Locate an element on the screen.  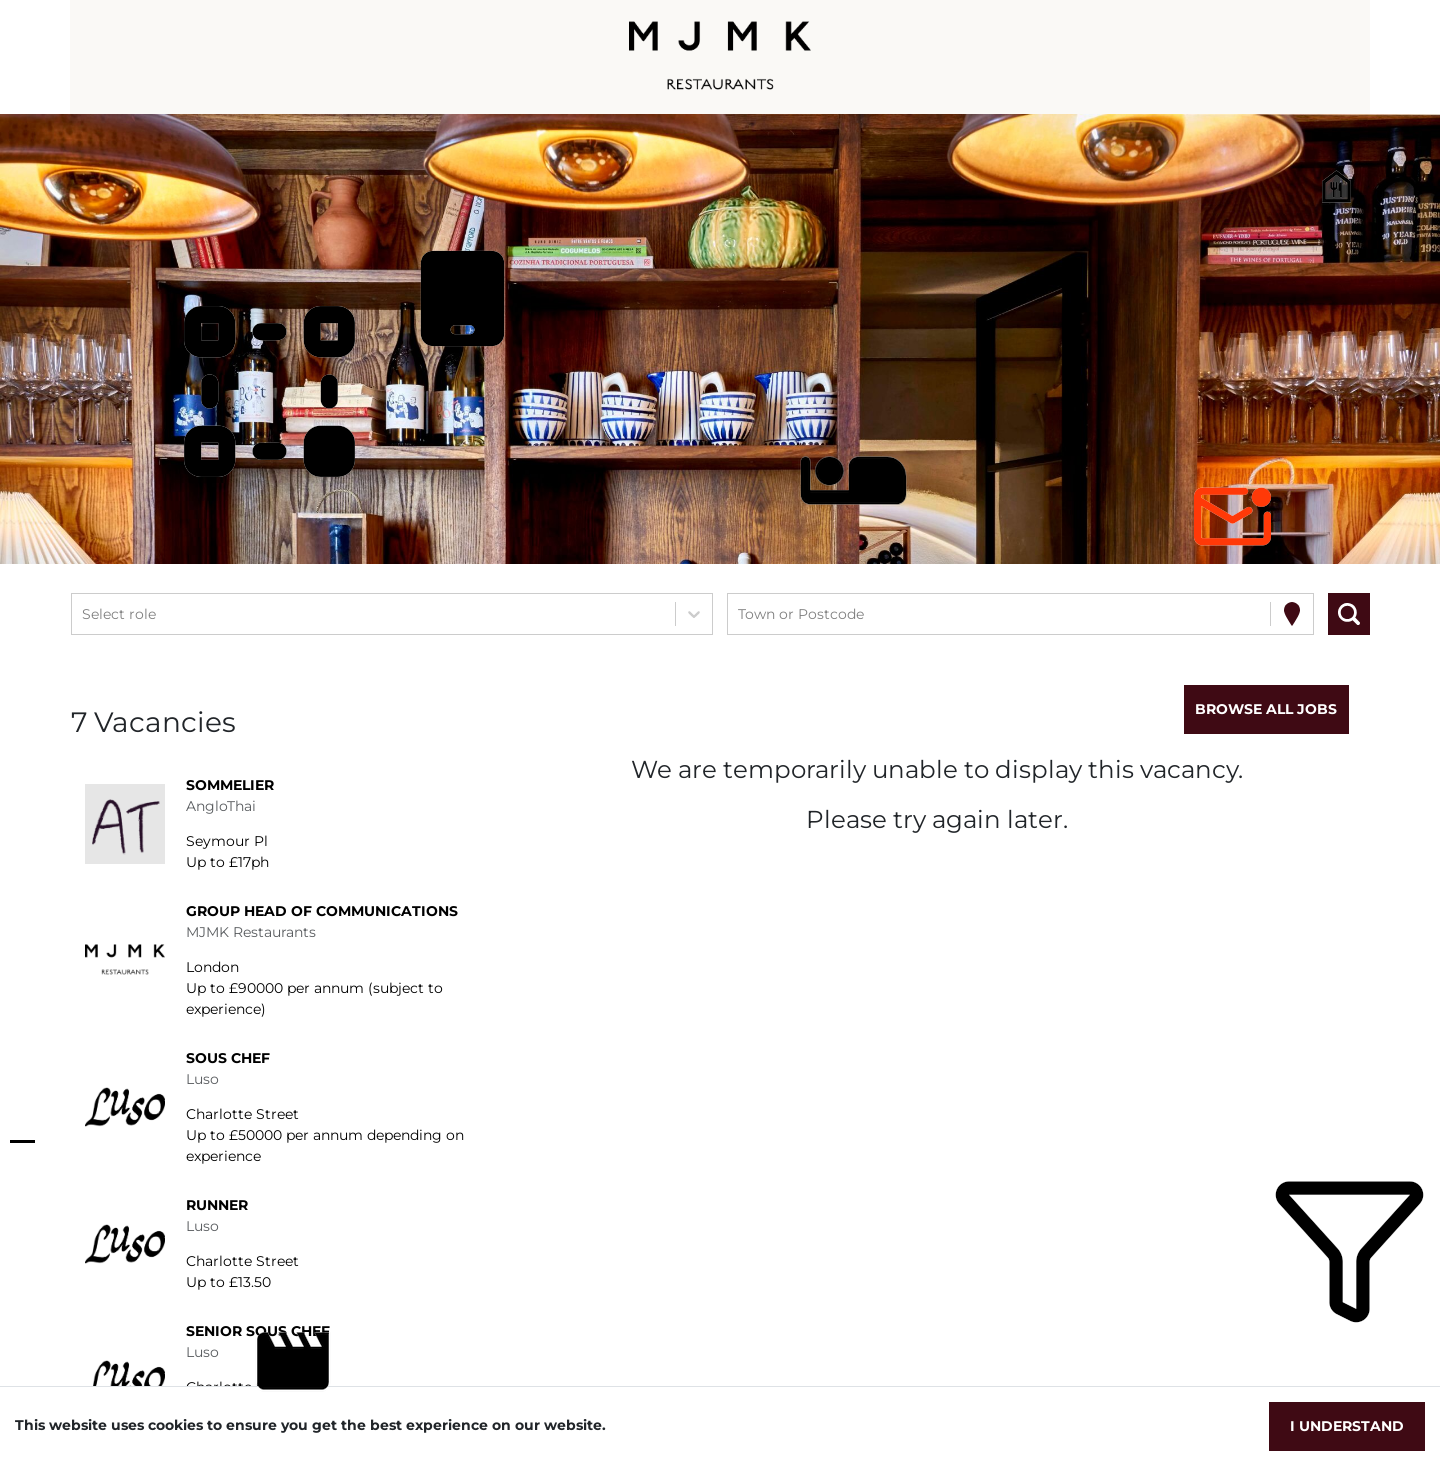
maximize window to full screen is located at coordinates (22, 1152).